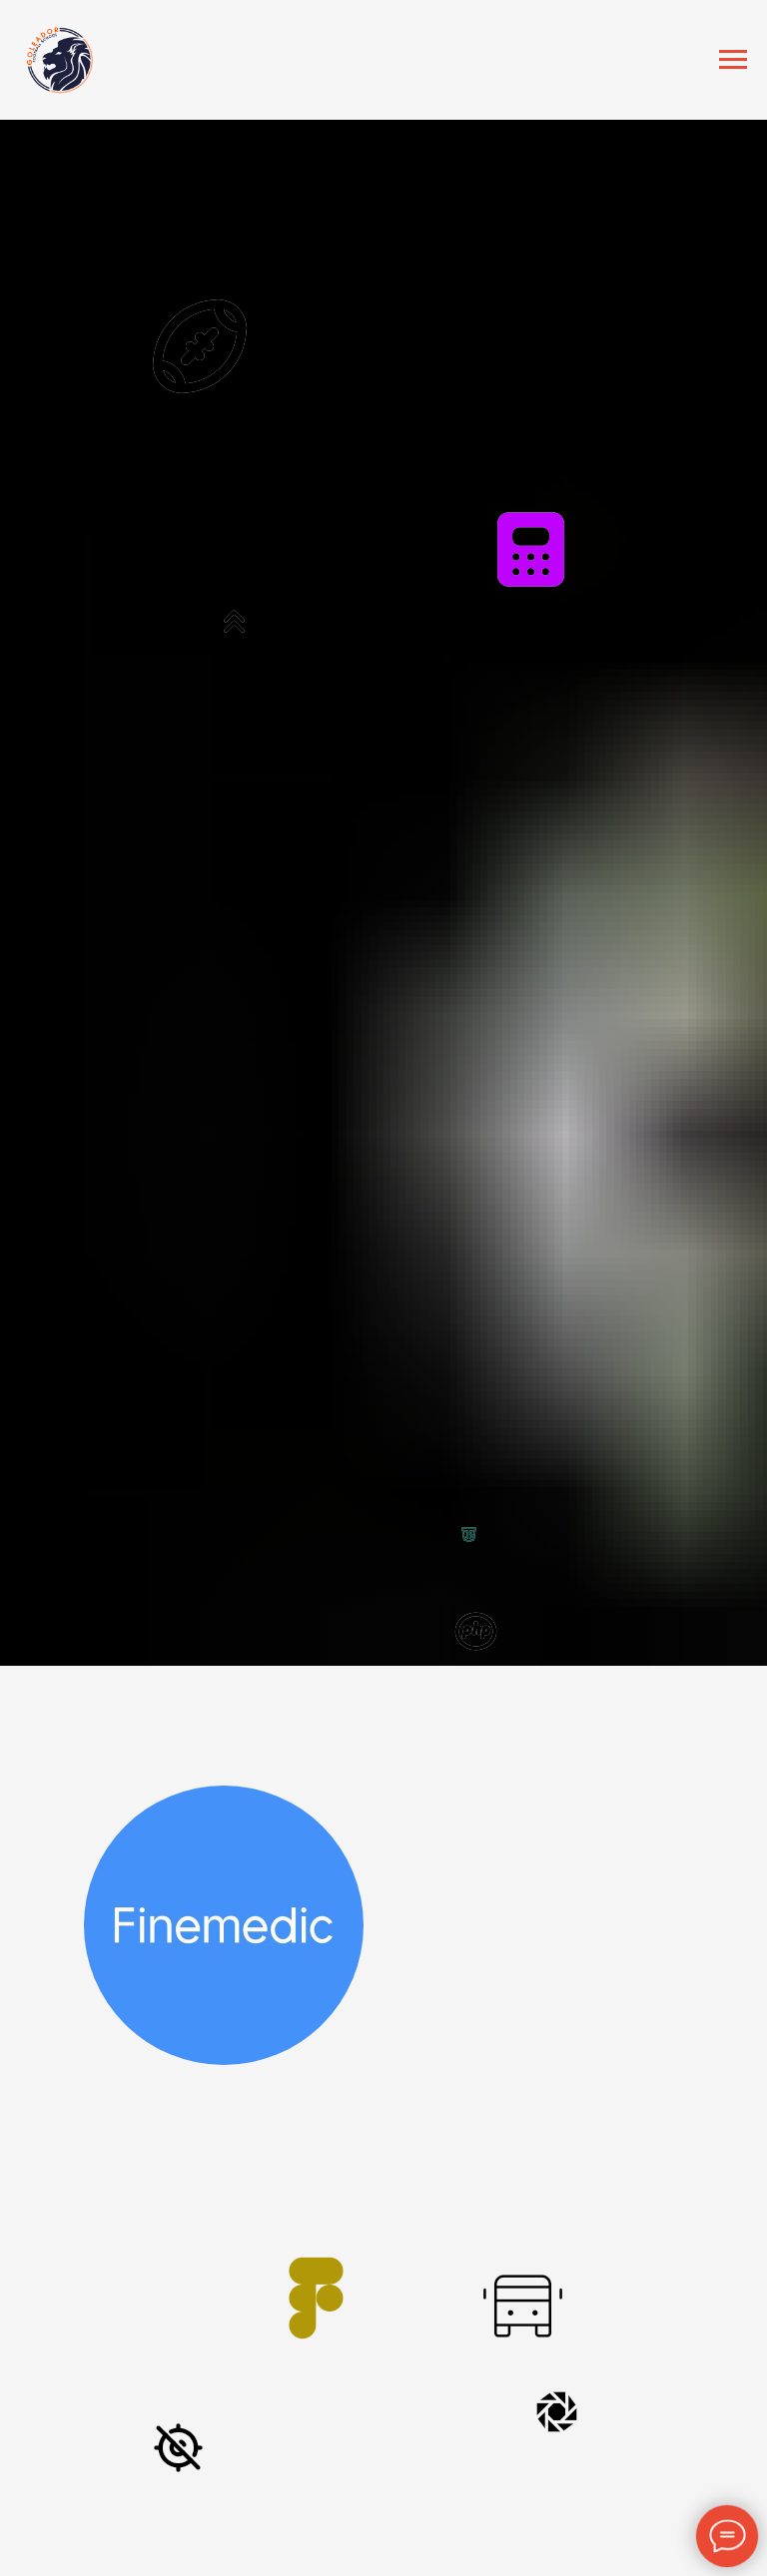  I want to click on view bus routes or schedules, so click(522, 2306).